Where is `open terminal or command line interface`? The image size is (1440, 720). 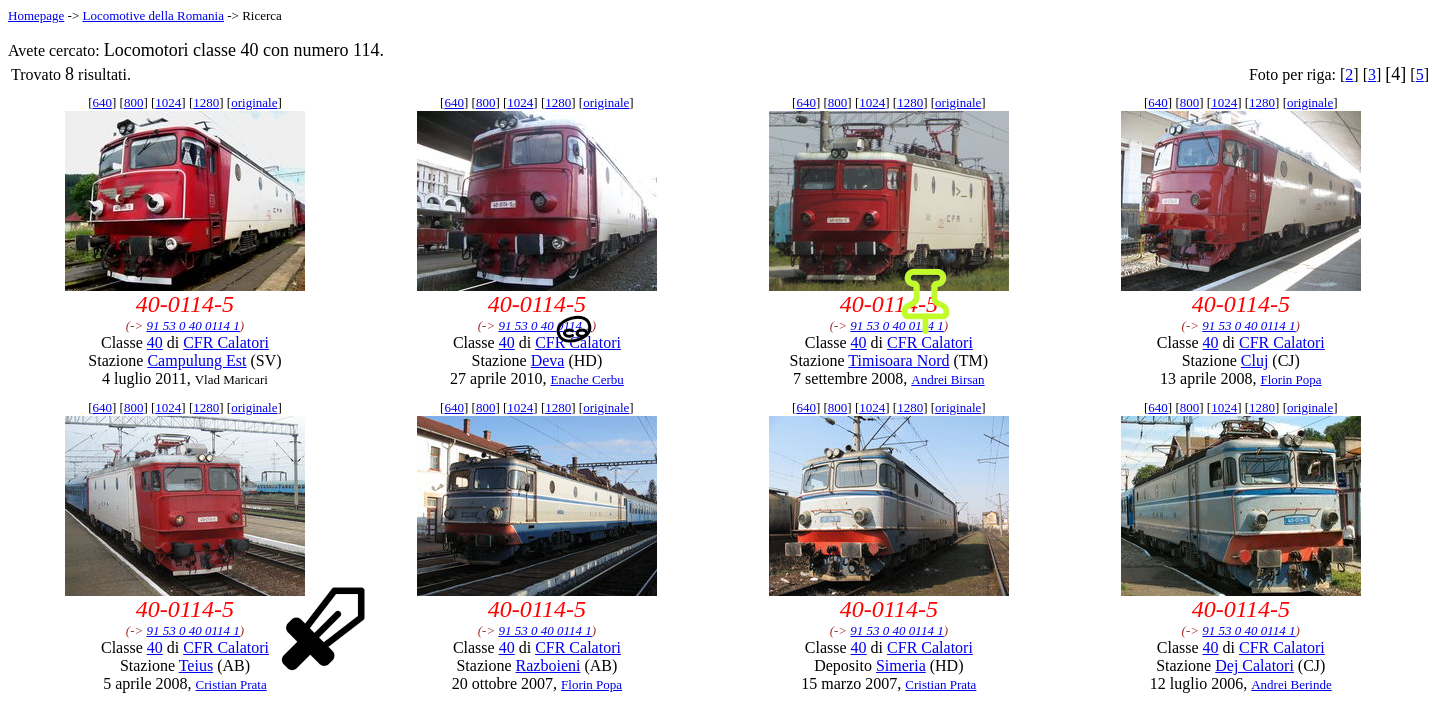
open terminal or command line interface is located at coordinates (961, 191).